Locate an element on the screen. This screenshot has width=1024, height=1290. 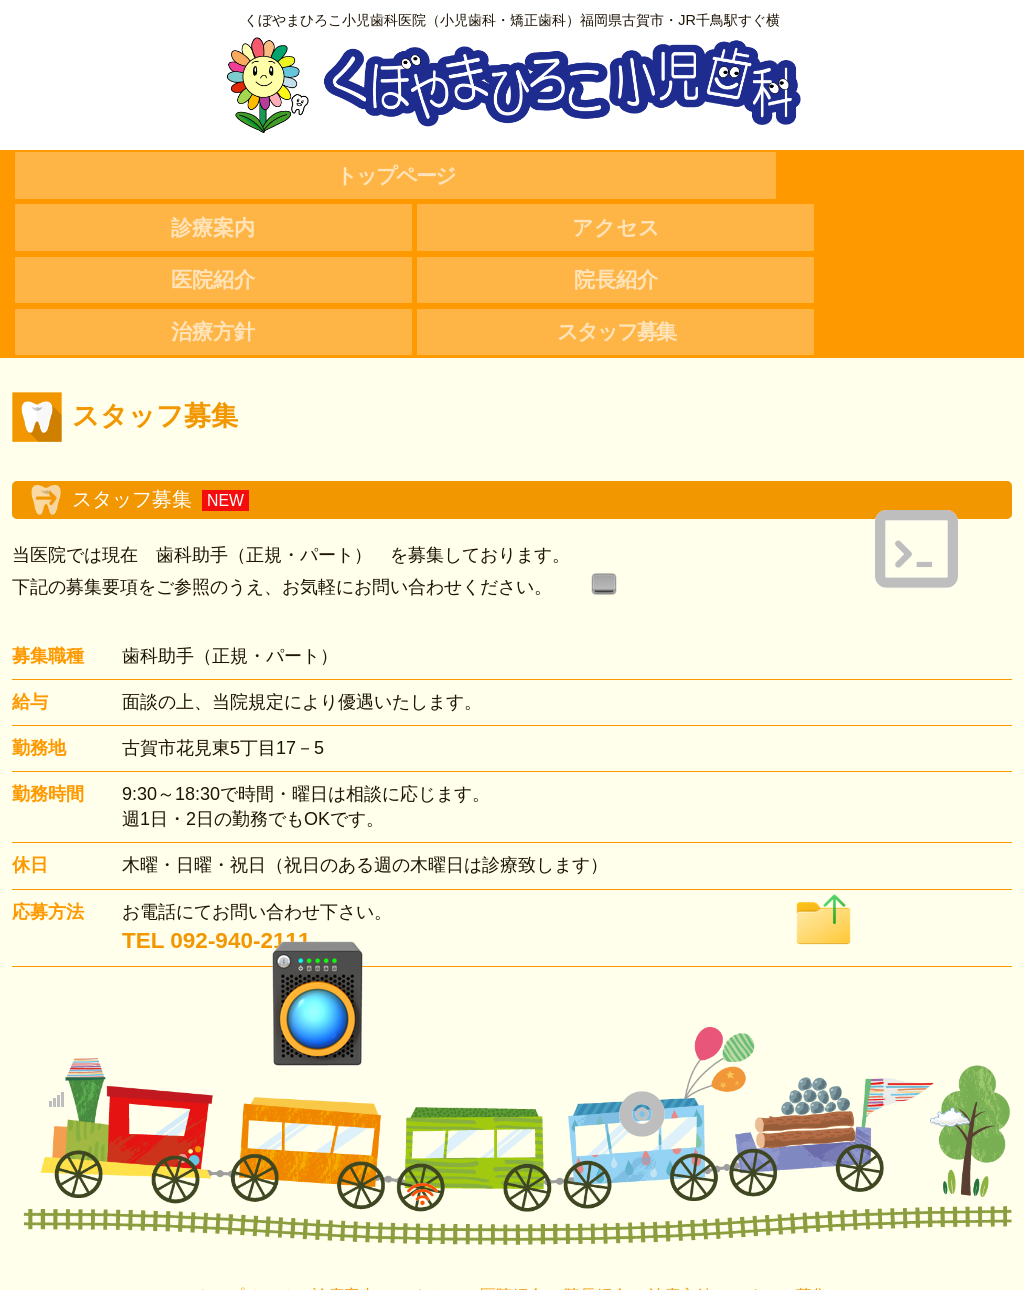
cellular signal excellent symbol network icon is located at coordinates (57, 1100).